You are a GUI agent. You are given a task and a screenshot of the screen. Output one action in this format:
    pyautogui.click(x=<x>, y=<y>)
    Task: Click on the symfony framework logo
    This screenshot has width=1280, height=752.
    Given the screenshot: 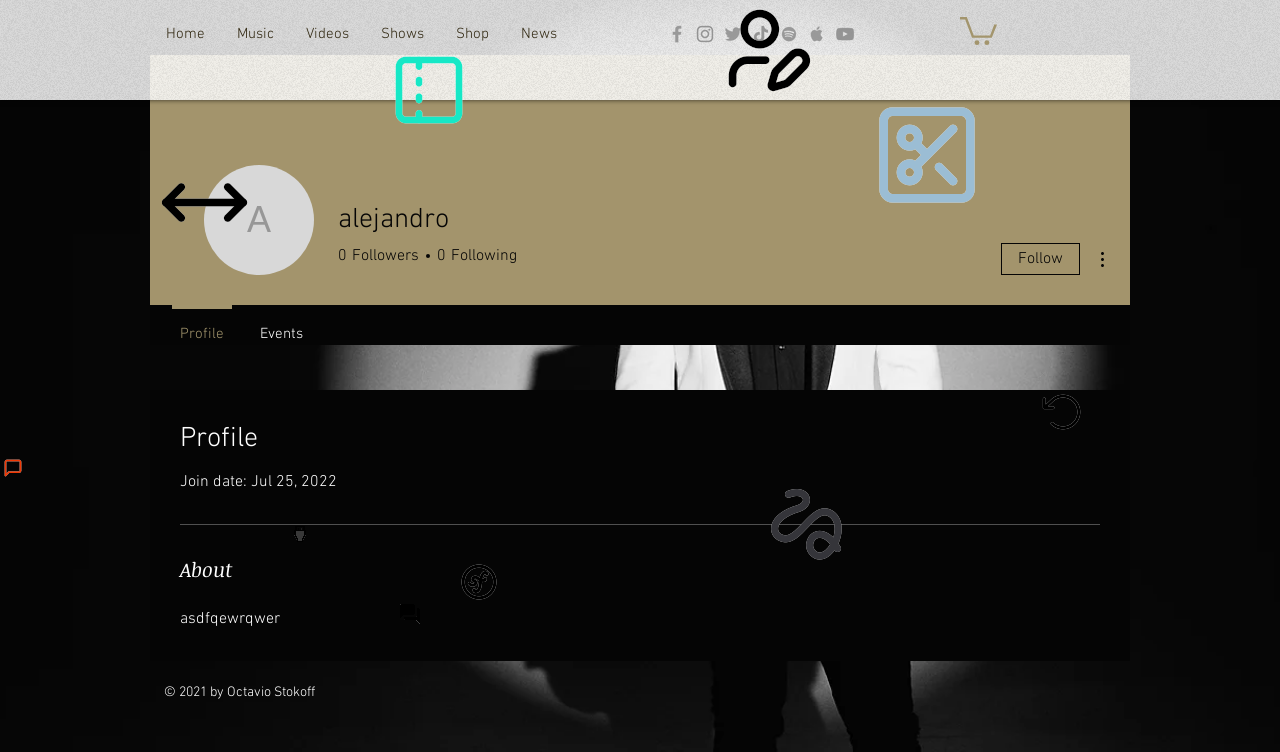 What is the action you would take?
    pyautogui.click(x=479, y=582)
    